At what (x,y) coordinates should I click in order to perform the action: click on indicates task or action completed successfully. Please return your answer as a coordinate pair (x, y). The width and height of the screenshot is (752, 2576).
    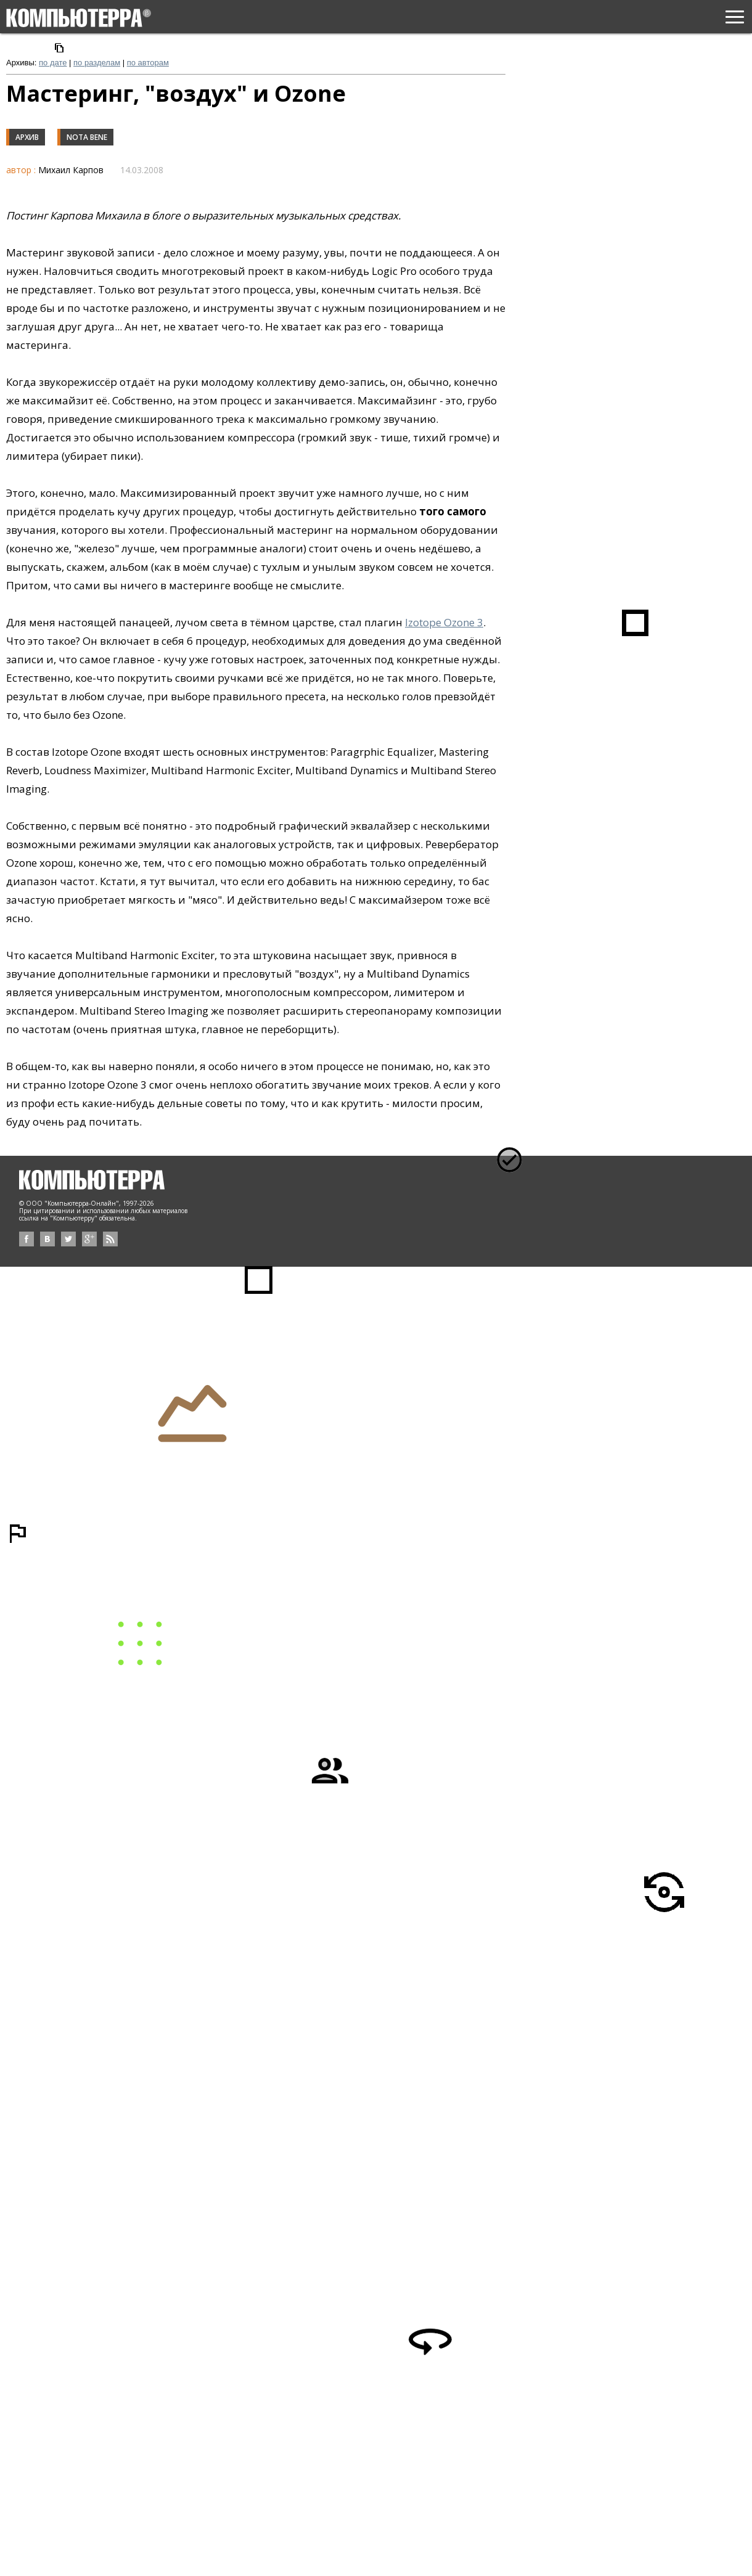
    Looking at the image, I should click on (509, 1159).